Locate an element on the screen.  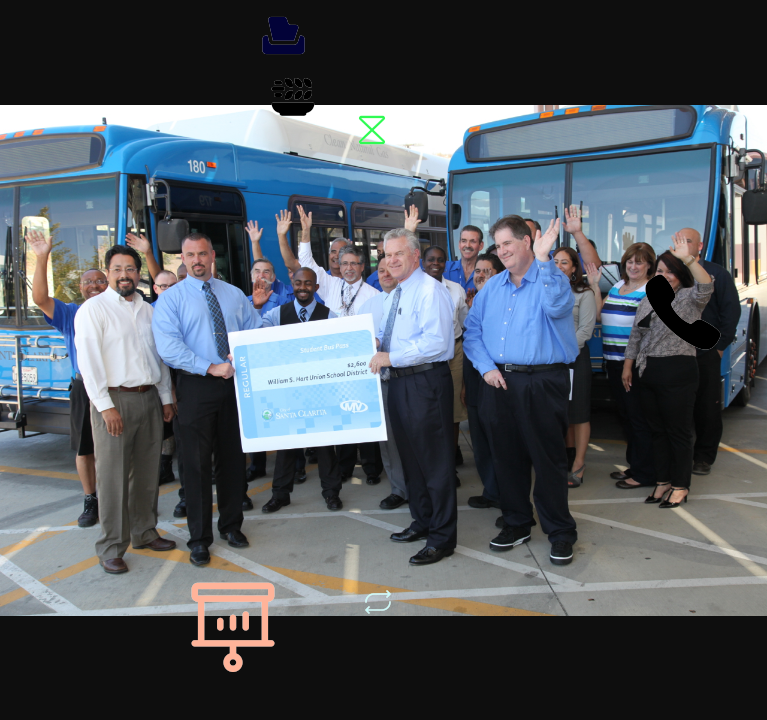
view presentation with data charts is located at coordinates (233, 621).